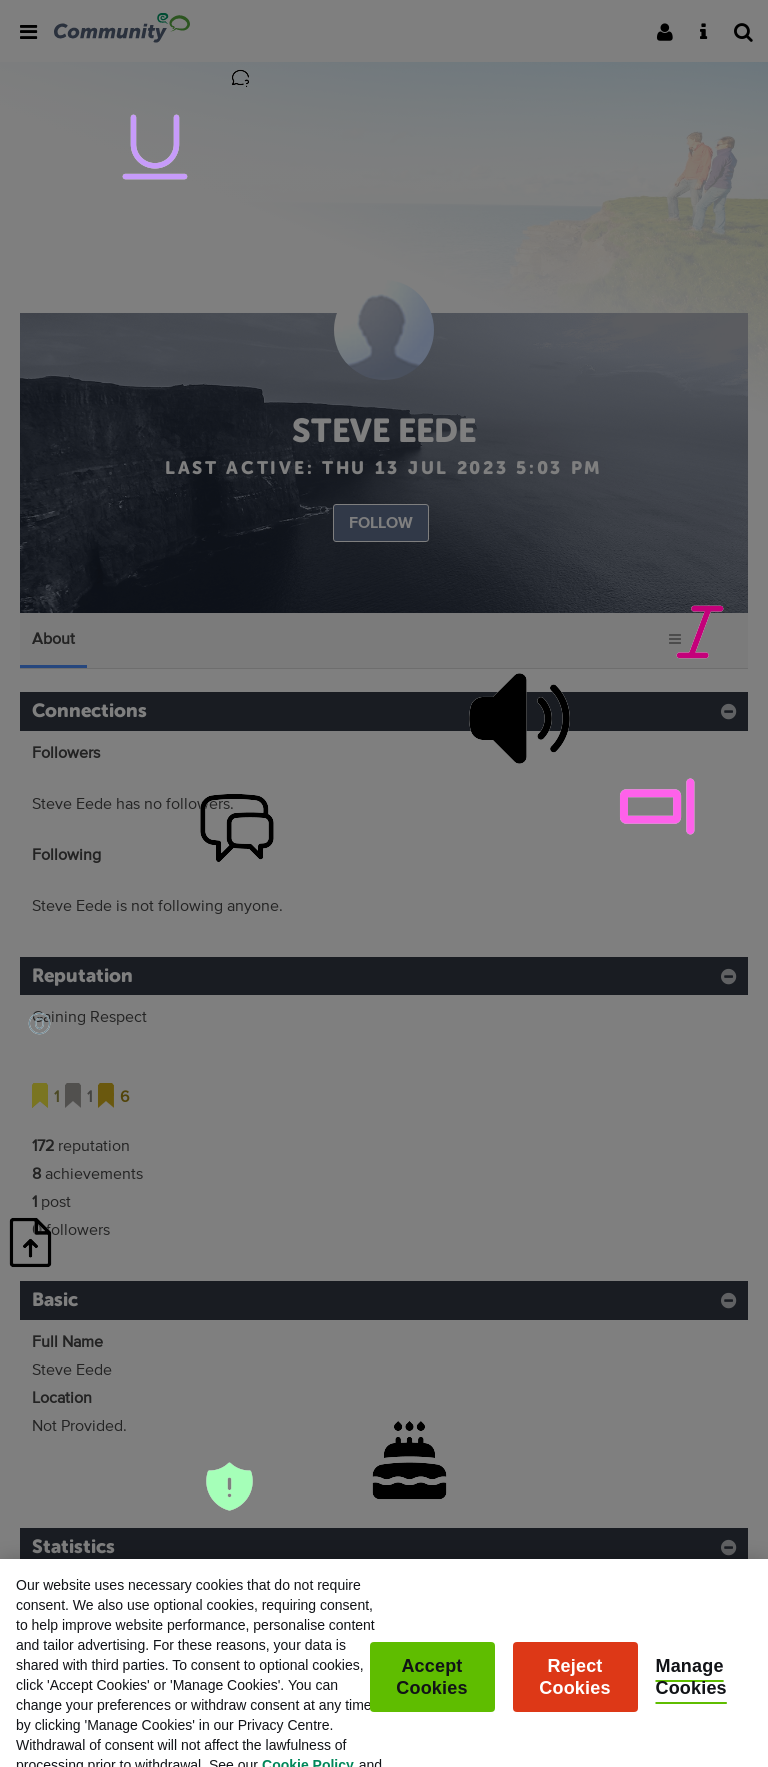 The width and height of the screenshot is (768, 1767). What do you see at coordinates (700, 632) in the screenshot?
I see `apply italic formatting to selected text` at bounding box center [700, 632].